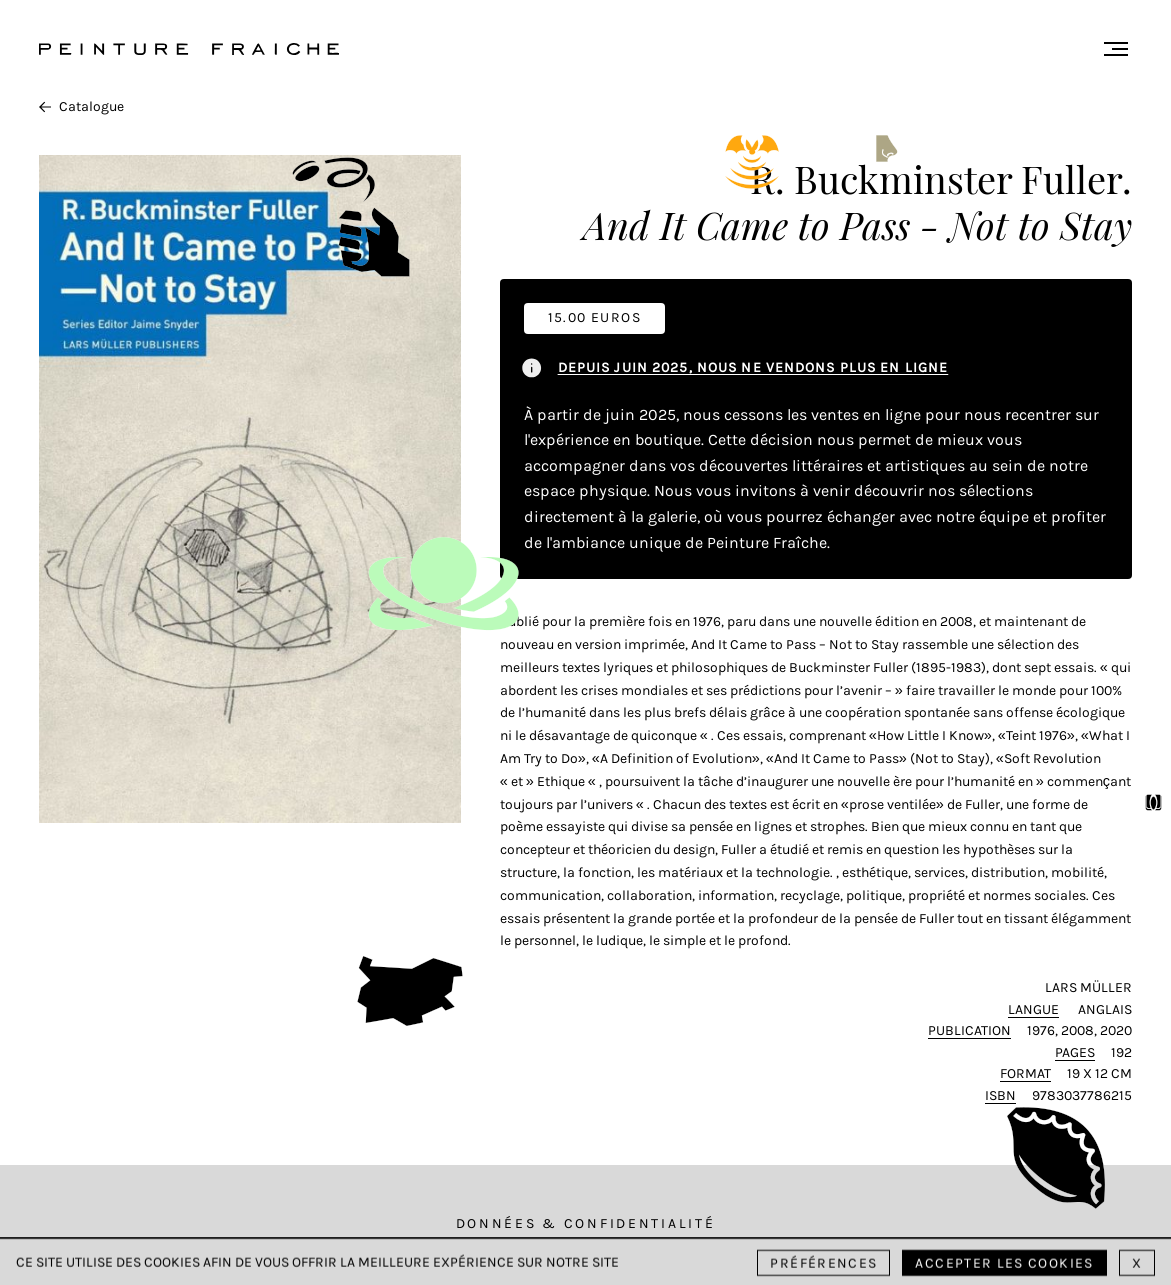 This screenshot has height=1285, width=1171. I want to click on flip a coin for random decision, so click(347, 214).